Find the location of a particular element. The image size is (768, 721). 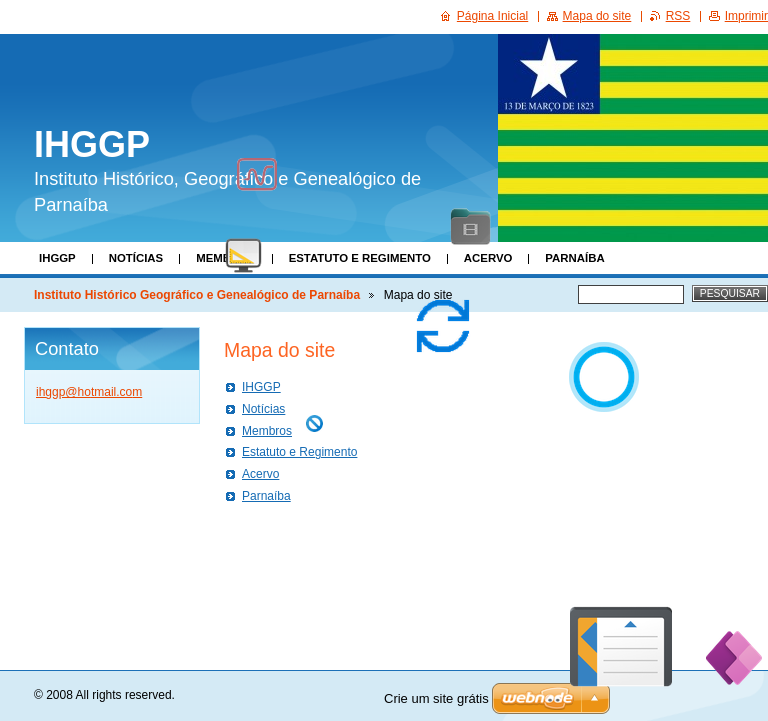

indicates access denied or permission blocked is located at coordinates (314, 423).